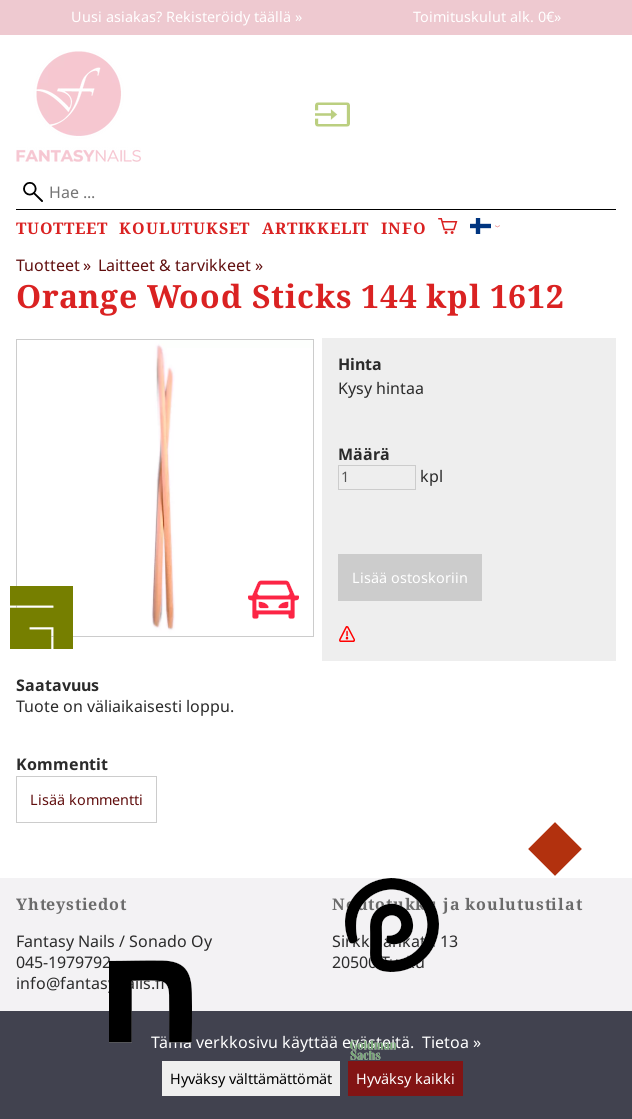  Describe the element at coordinates (555, 849) in the screenshot. I see `open kedro data pipeline application` at that location.